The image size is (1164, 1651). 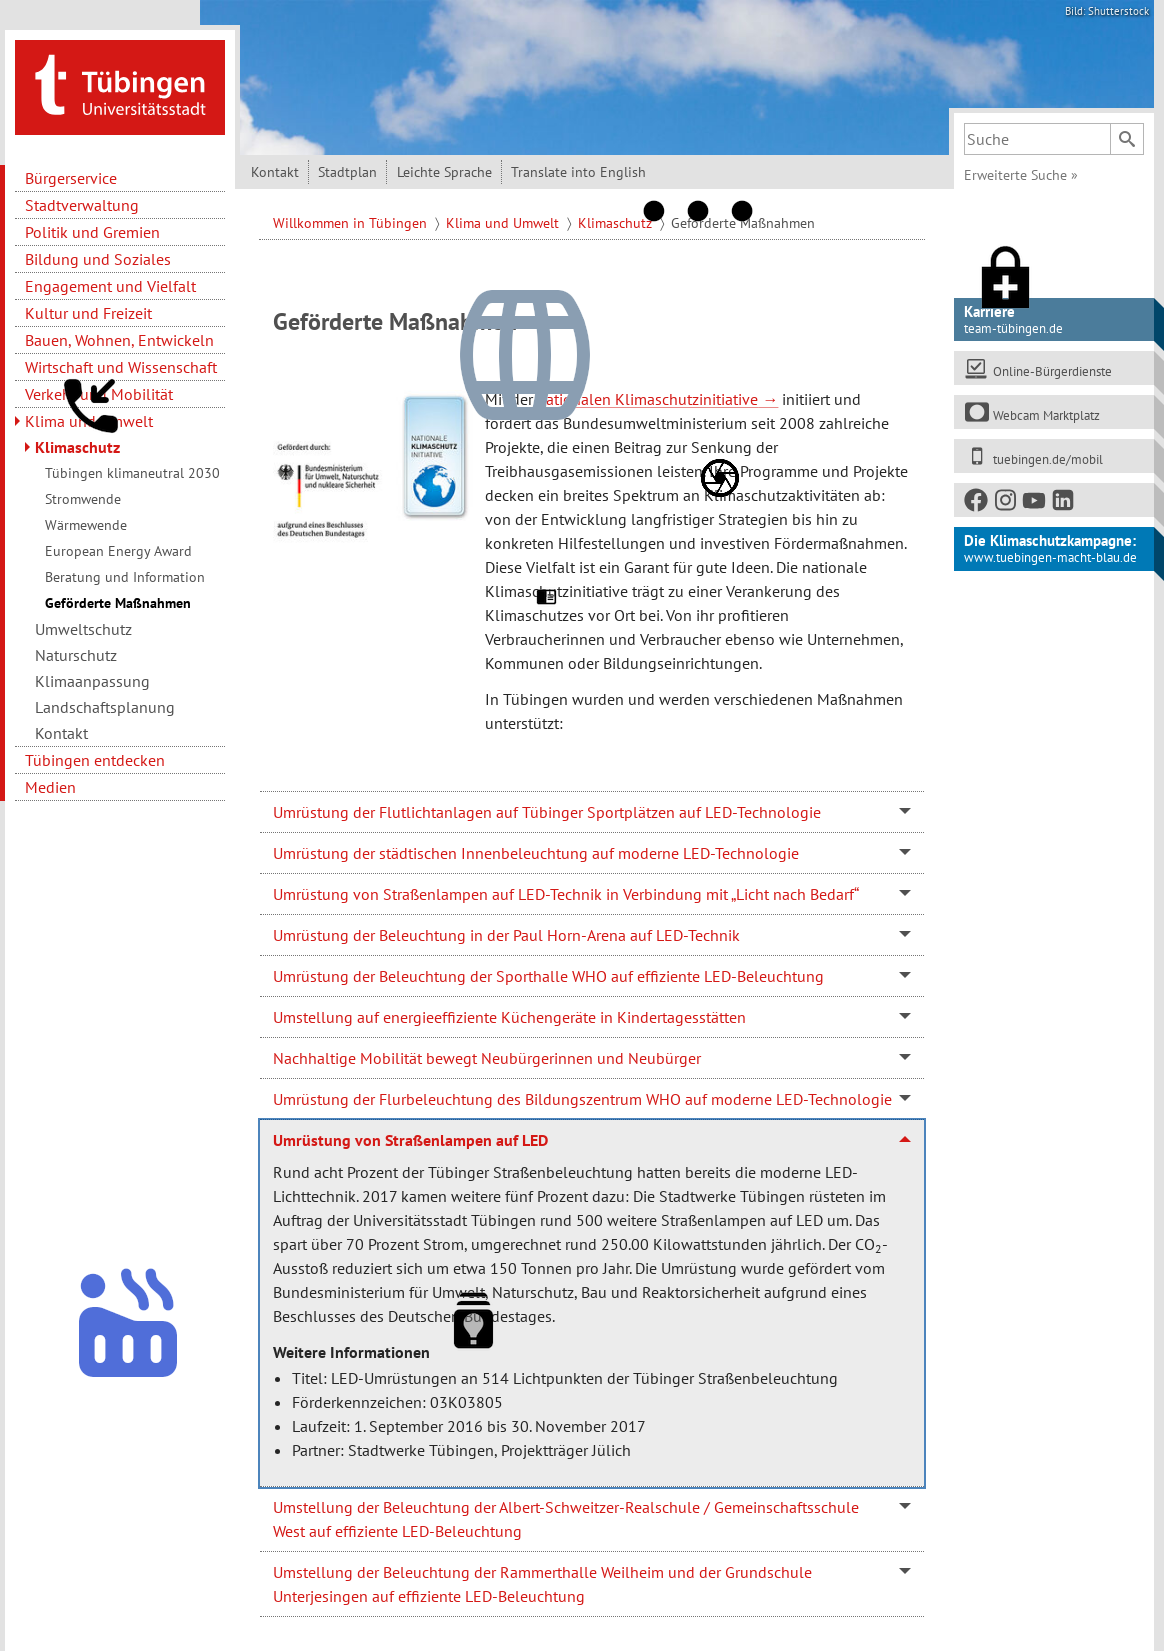 What do you see at coordinates (720, 478) in the screenshot?
I see `open camera to take a photo` at bounding box center [720, 478].